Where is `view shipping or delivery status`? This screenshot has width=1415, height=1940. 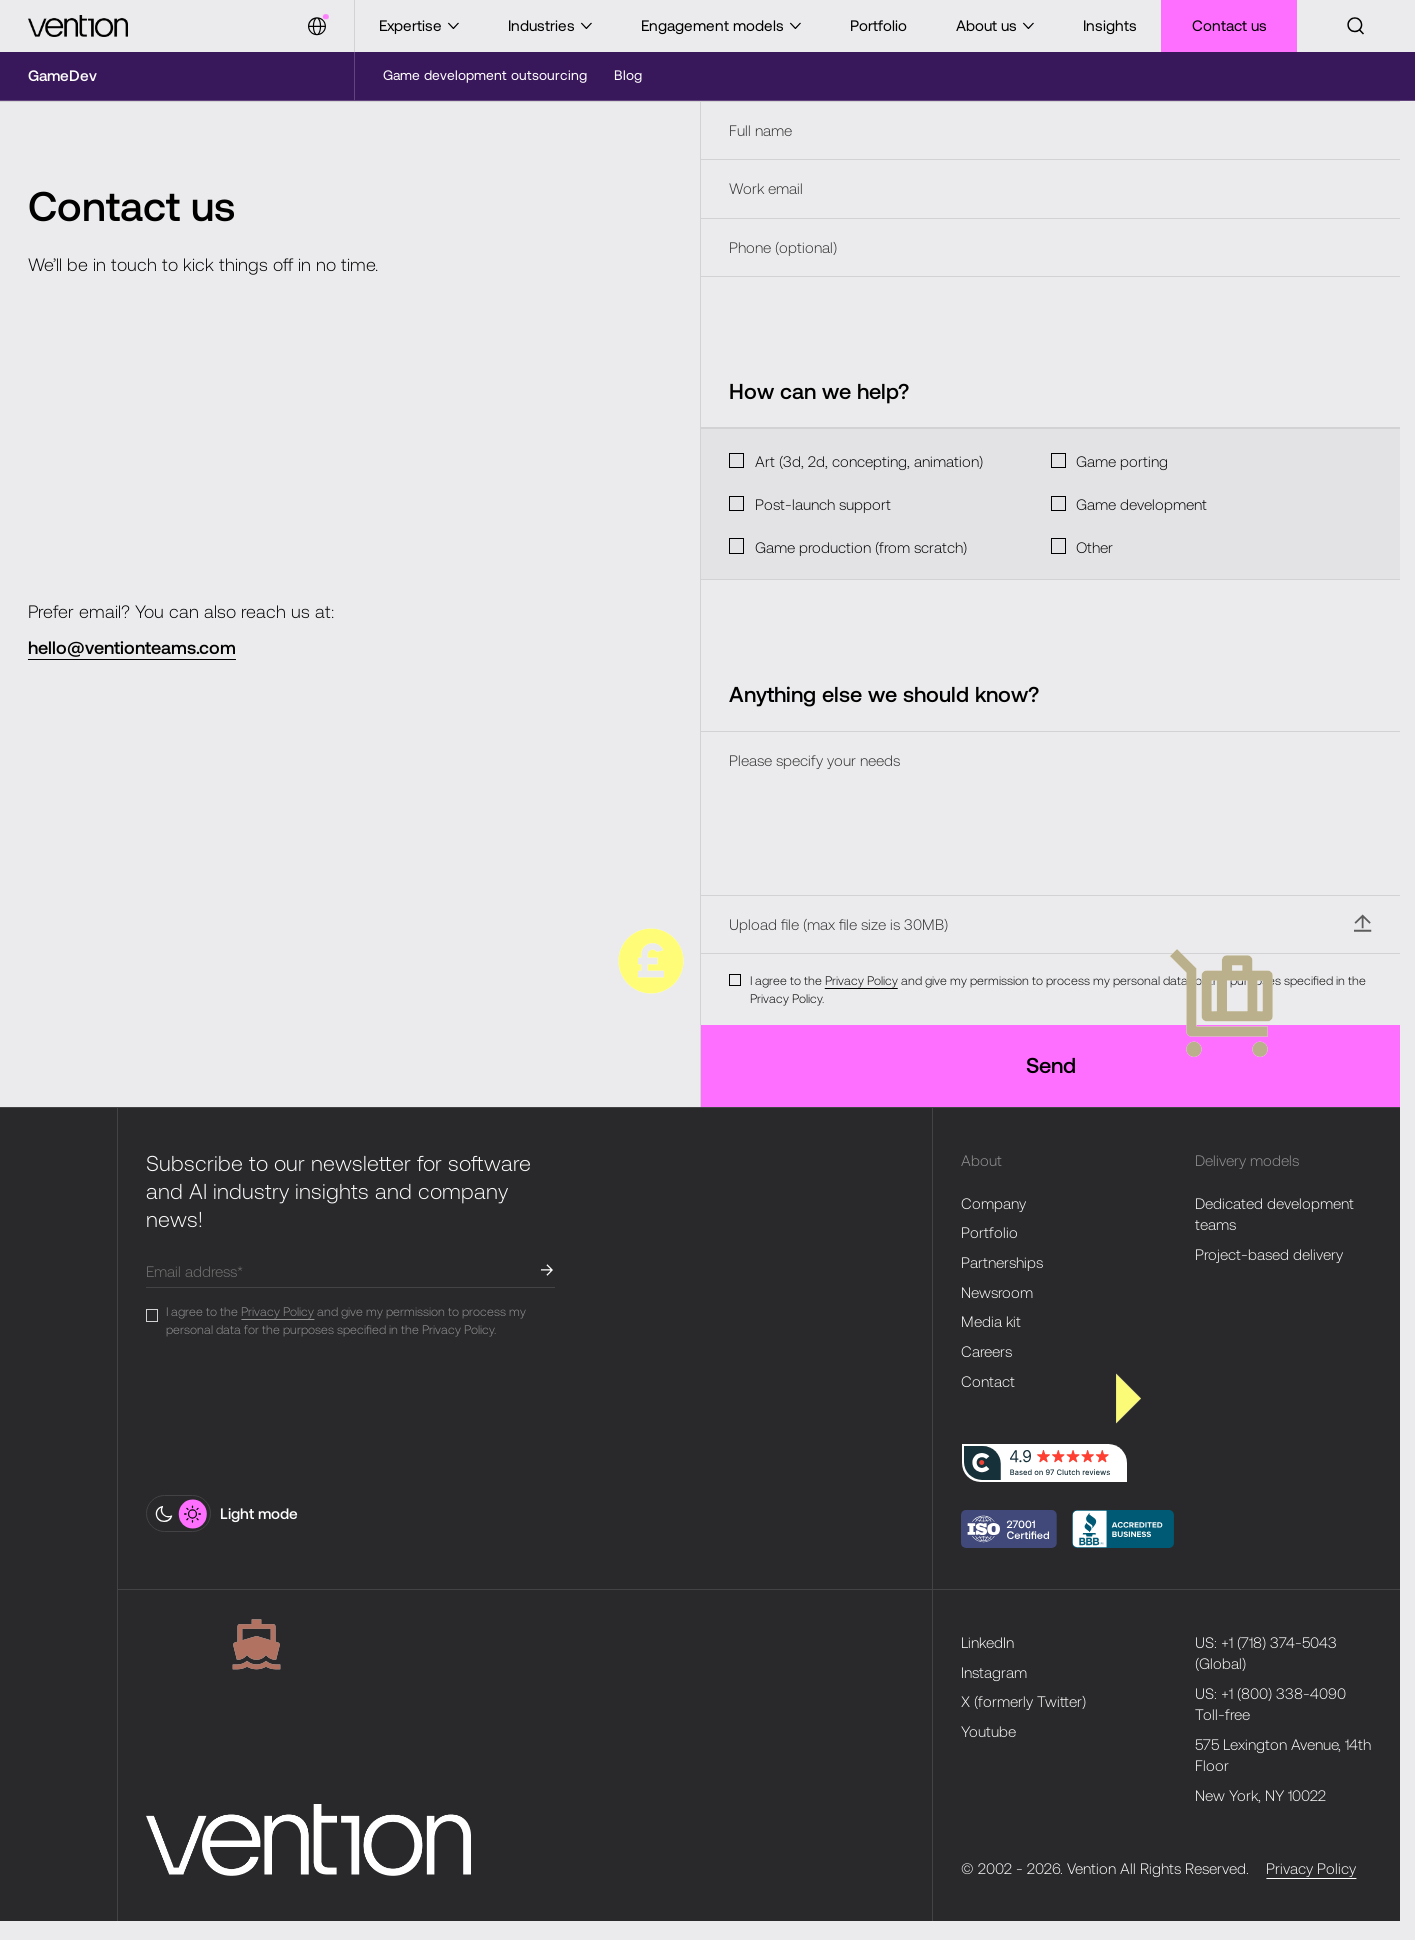 view shipping or delivery status is located at coordinates (256, 1645).